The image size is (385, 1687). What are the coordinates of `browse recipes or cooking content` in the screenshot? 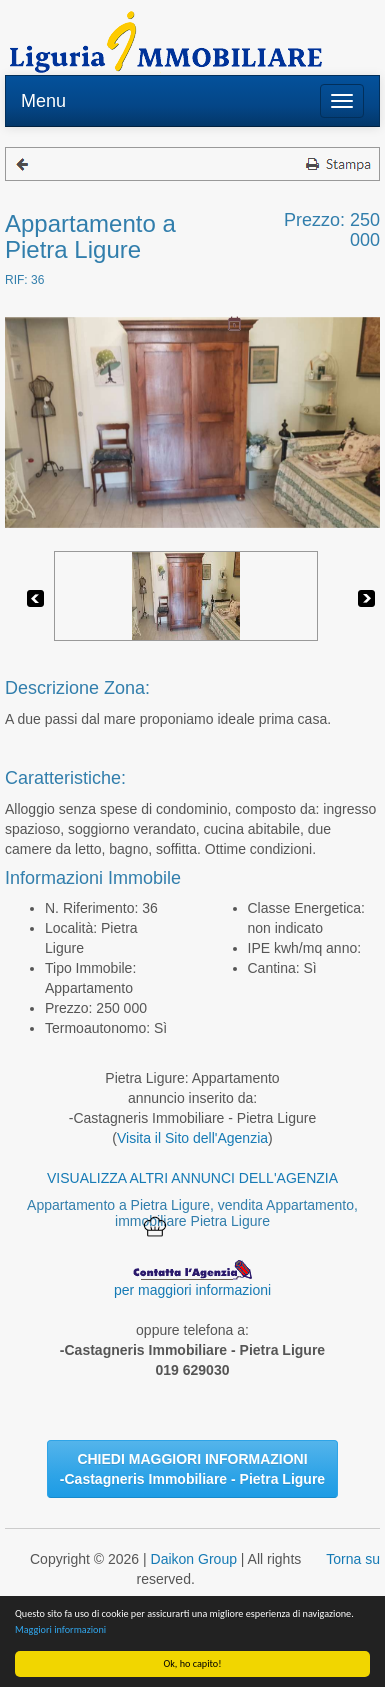 It's located at (155, 1227).